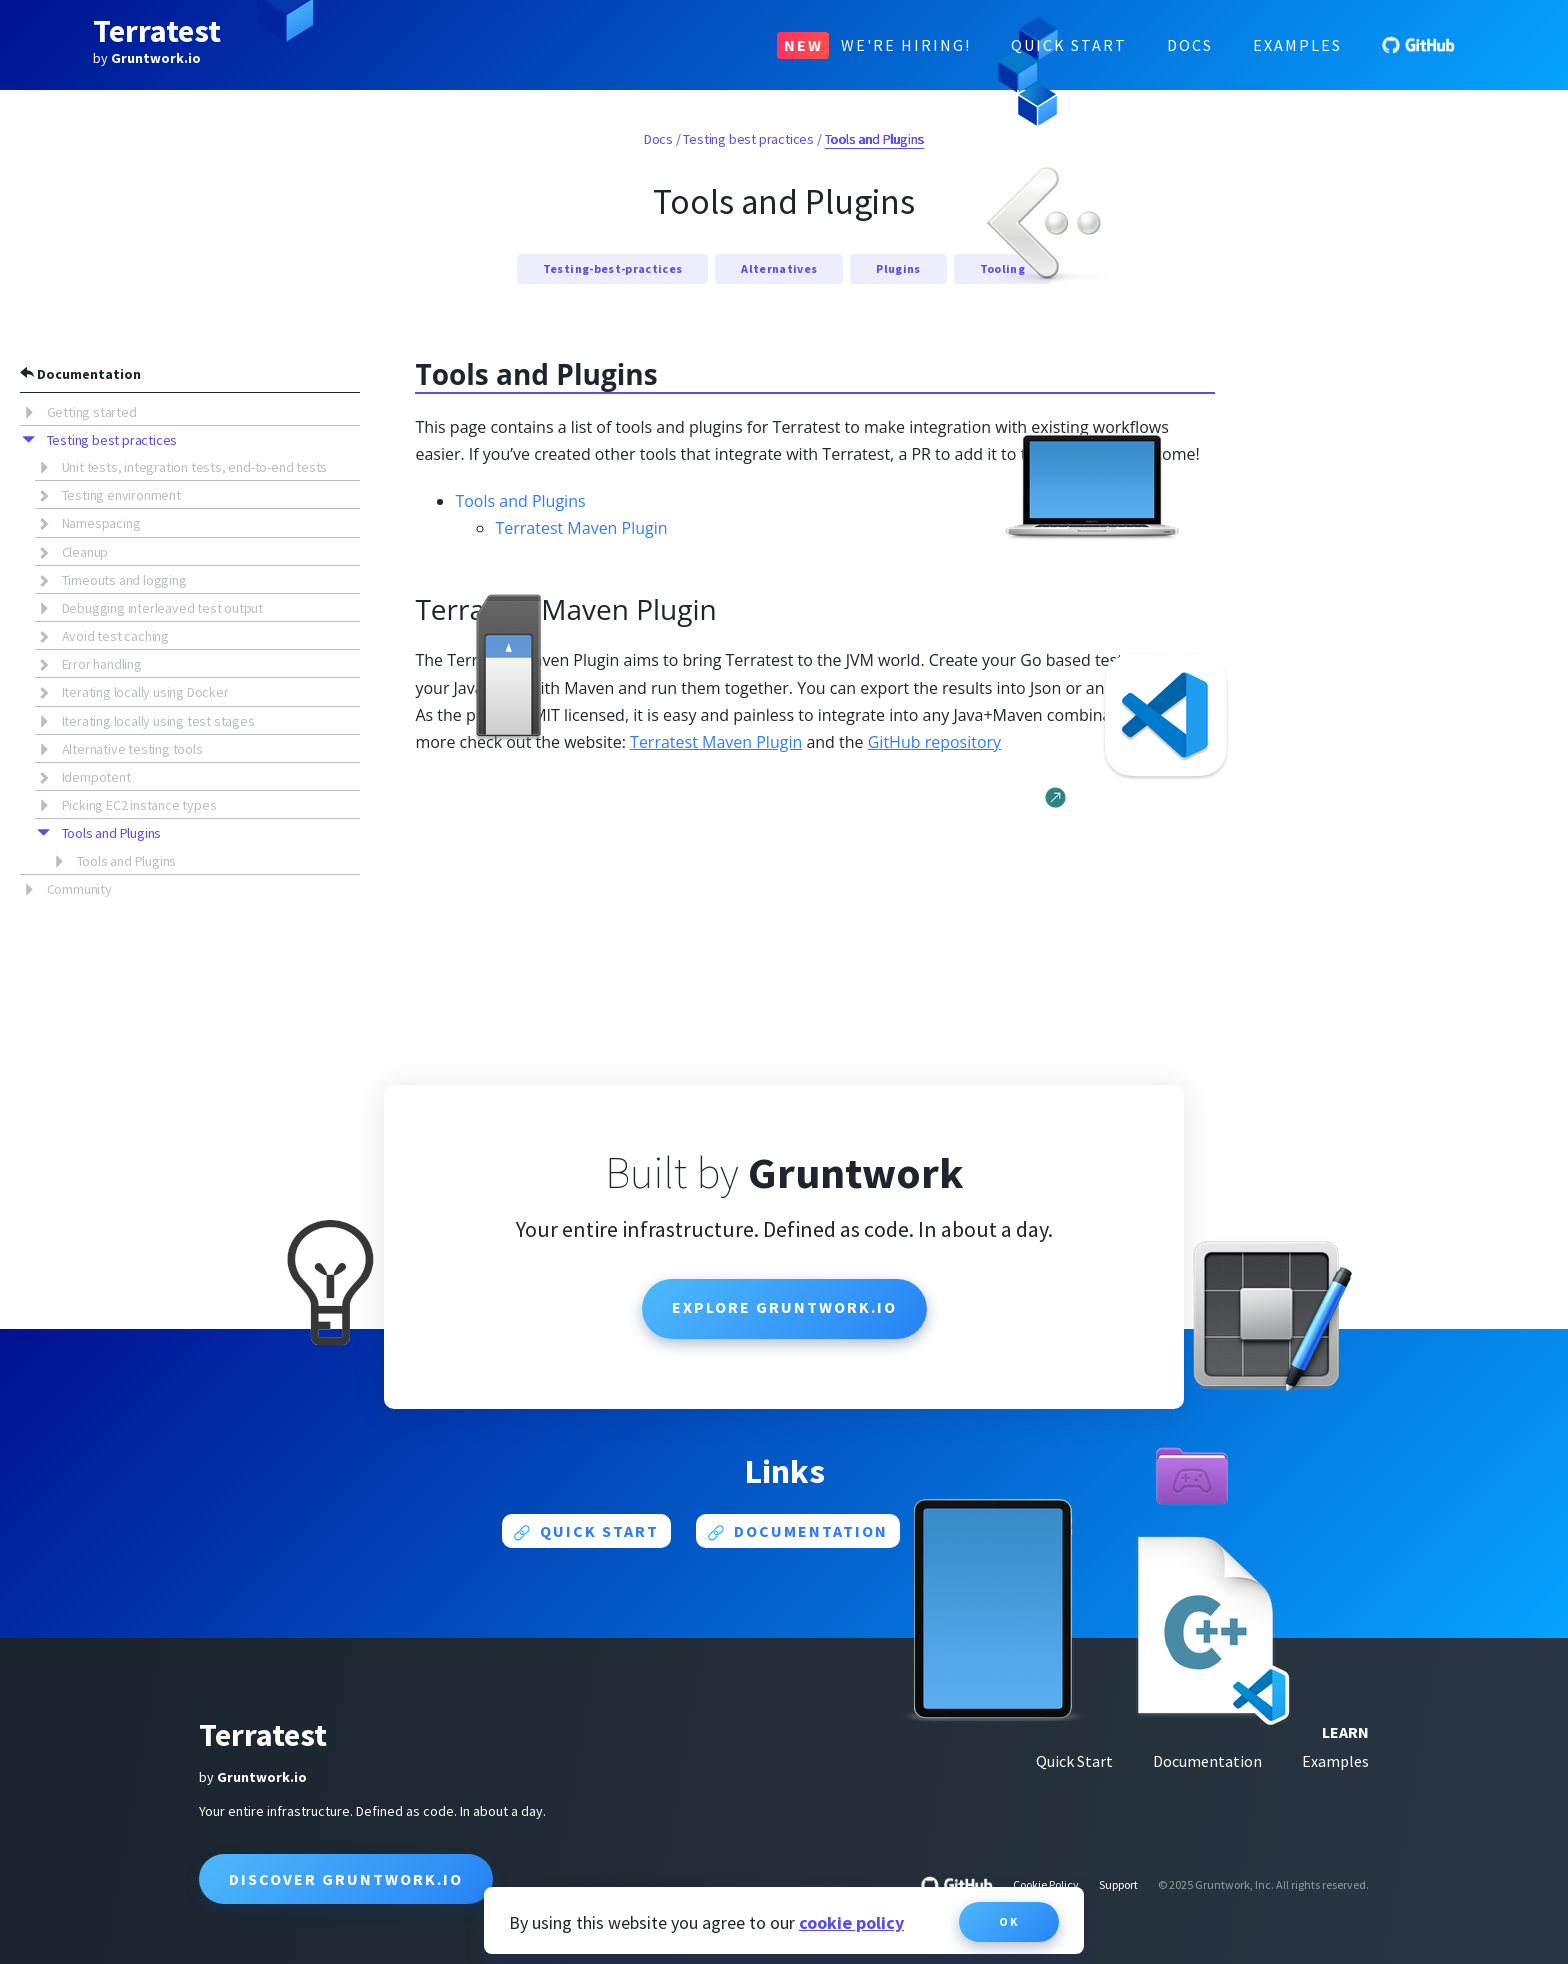  Describe the element at coordinates (326, 1282) in the screenshot. I see `access object emojis and symbols` at that location.